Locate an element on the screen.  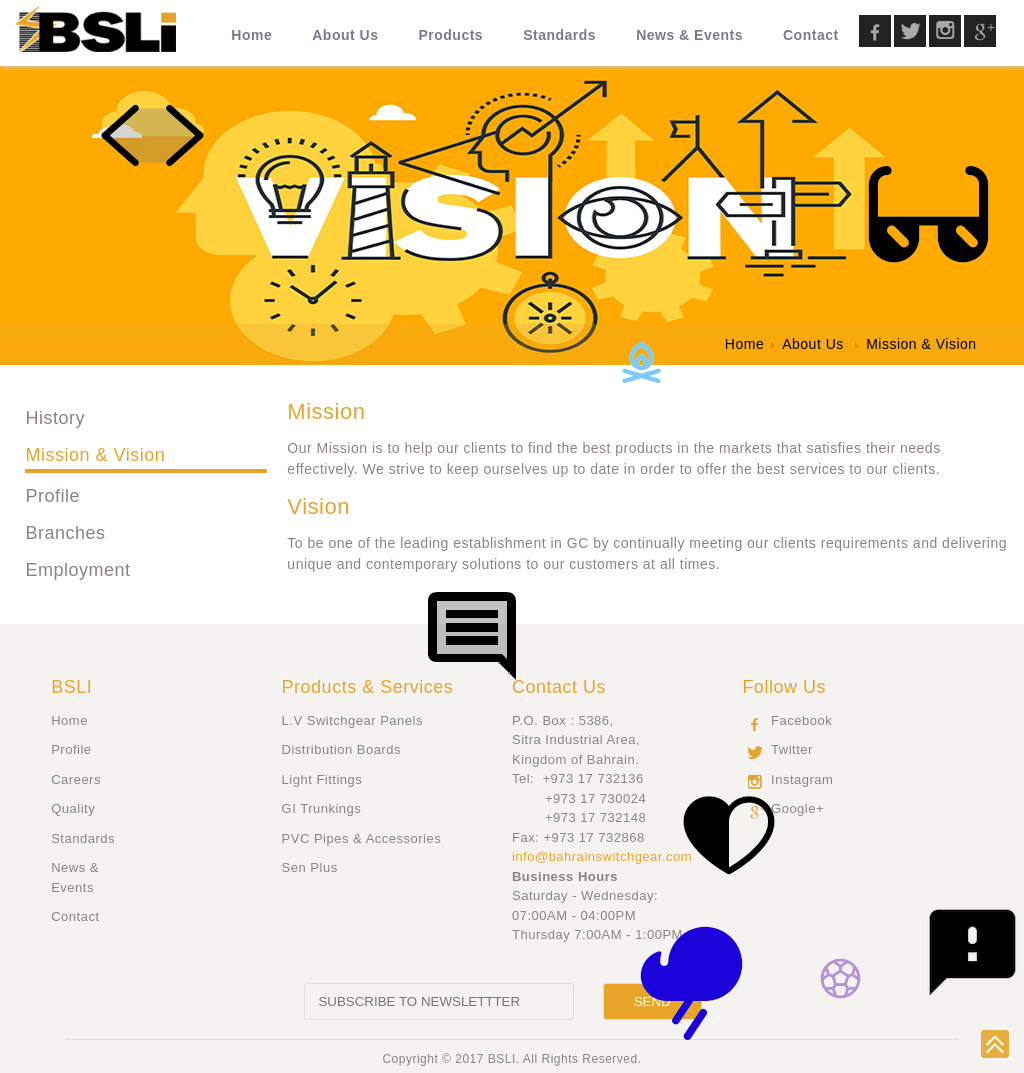
access soccer or football content is located at coordinates (840, 978).